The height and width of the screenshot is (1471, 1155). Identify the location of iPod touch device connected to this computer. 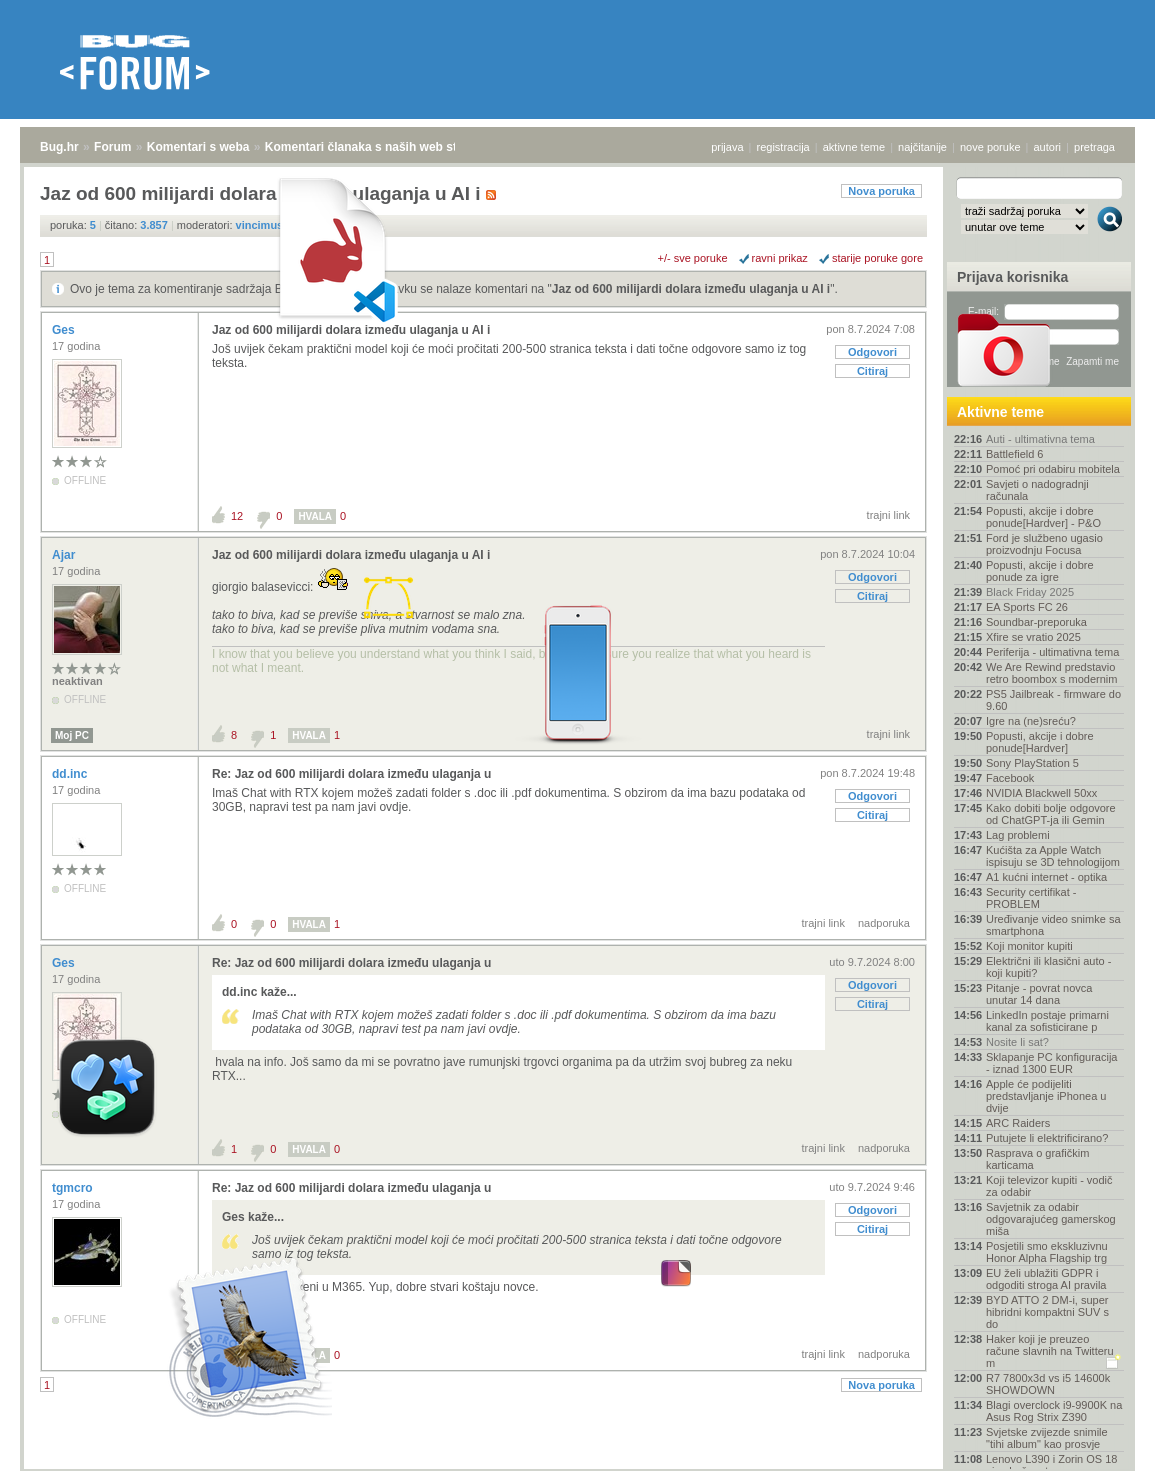
(578, 675).